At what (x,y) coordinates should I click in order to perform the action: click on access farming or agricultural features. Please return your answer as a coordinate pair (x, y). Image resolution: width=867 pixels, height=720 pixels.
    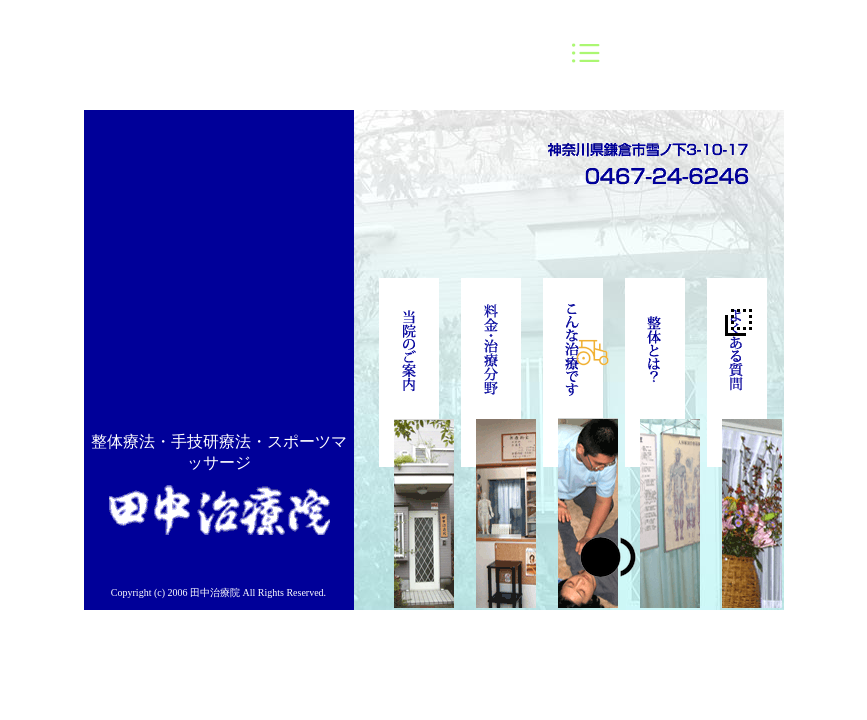
    Looking at the image, I should click on (592, 352).